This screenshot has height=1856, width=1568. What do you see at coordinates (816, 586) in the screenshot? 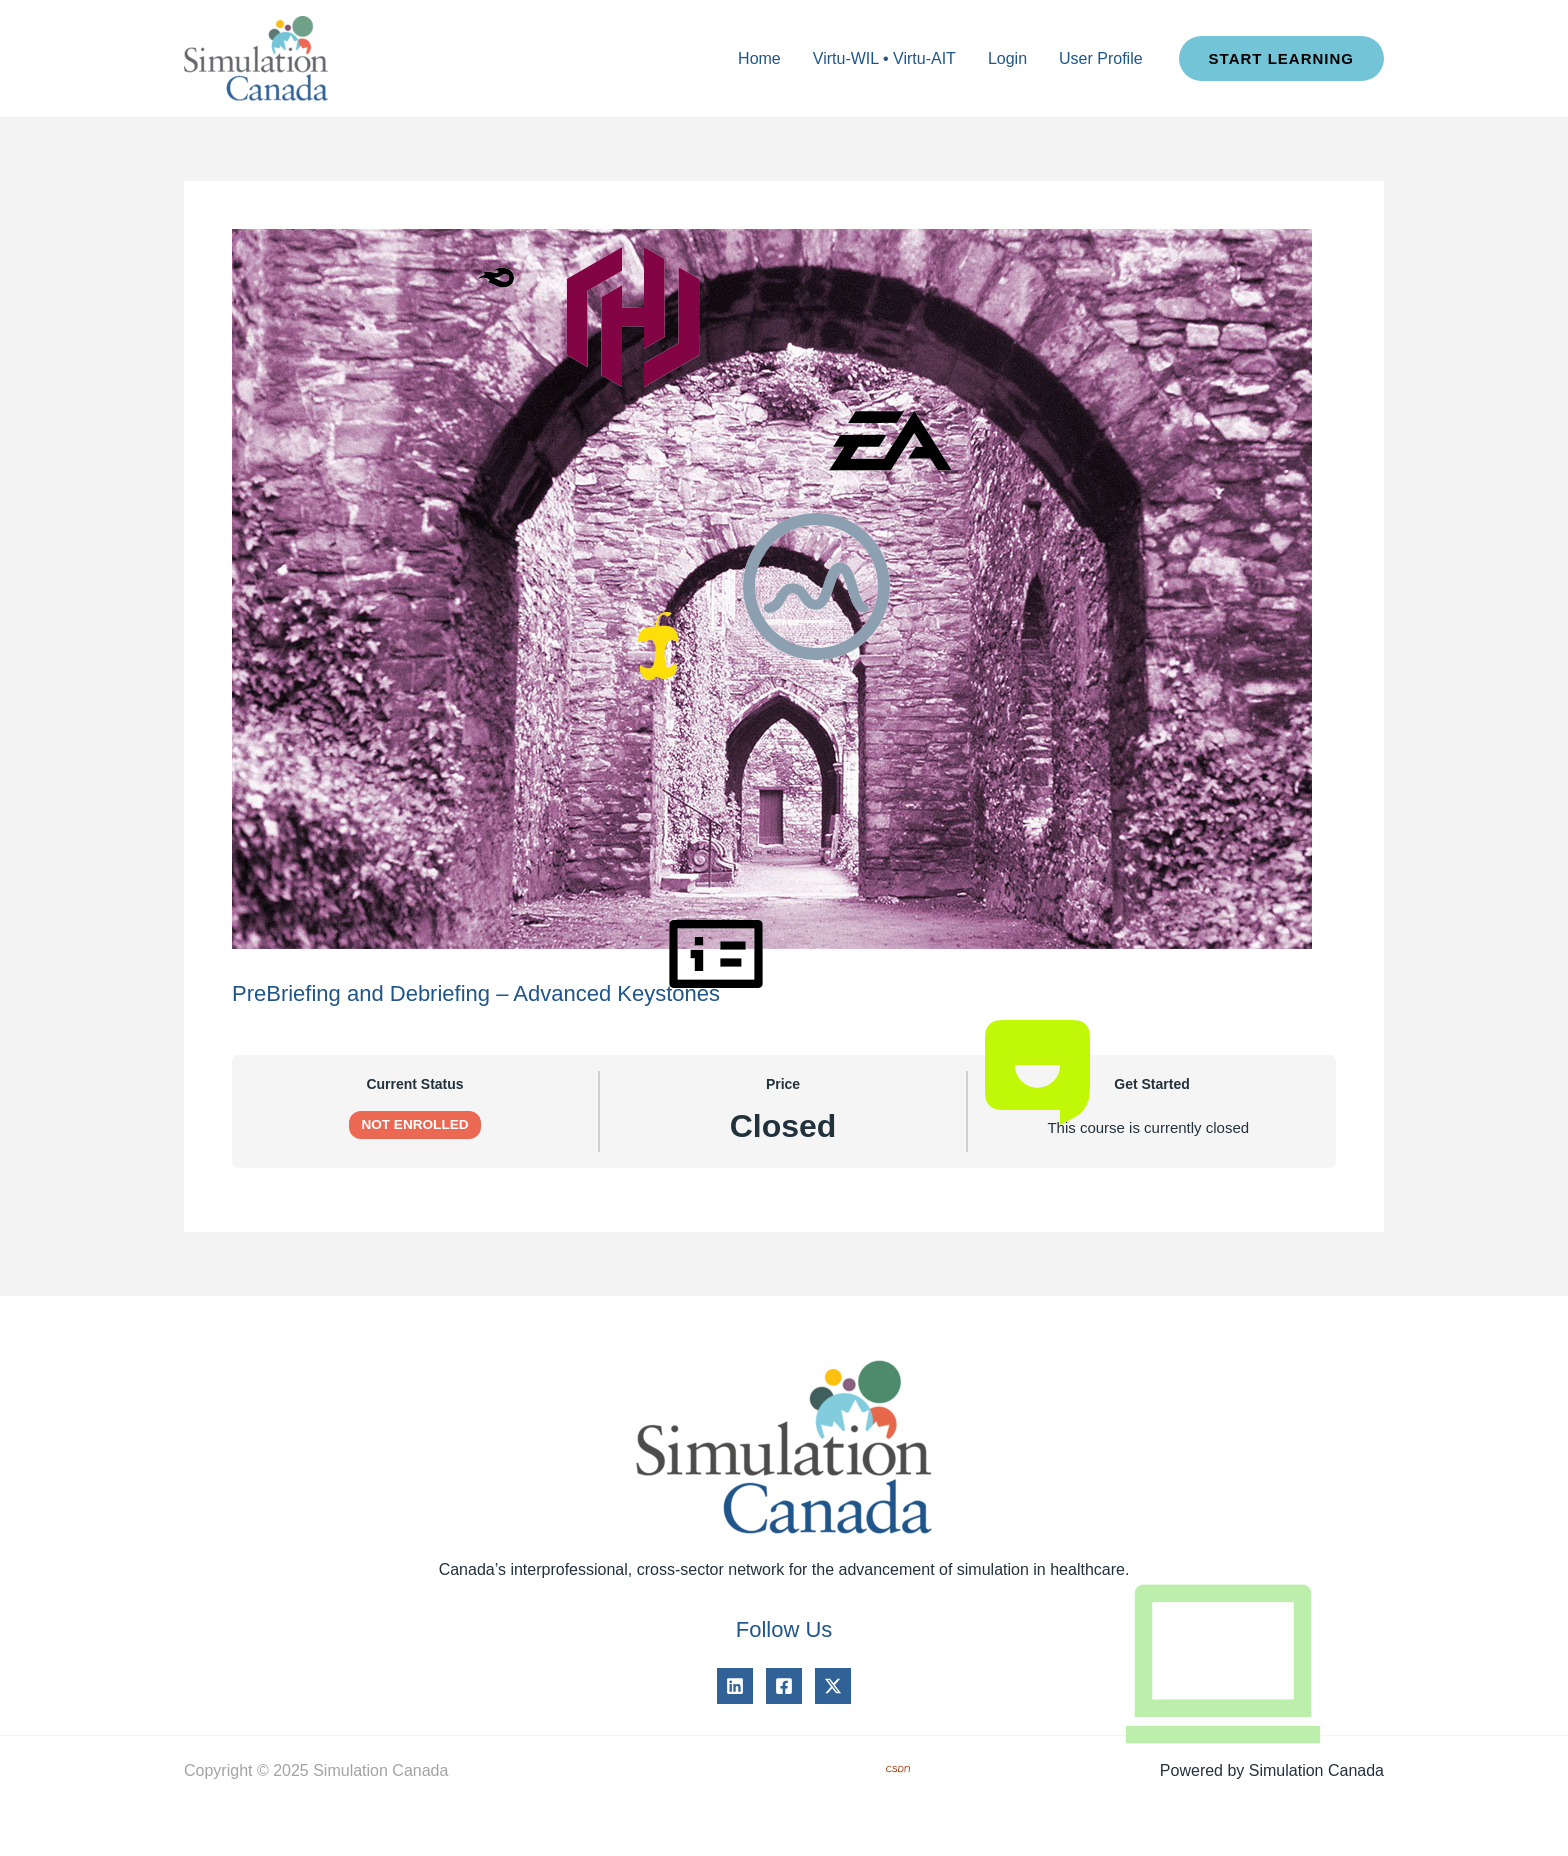
I see `open the Flood torrent client` at bounding box center [816, 586].